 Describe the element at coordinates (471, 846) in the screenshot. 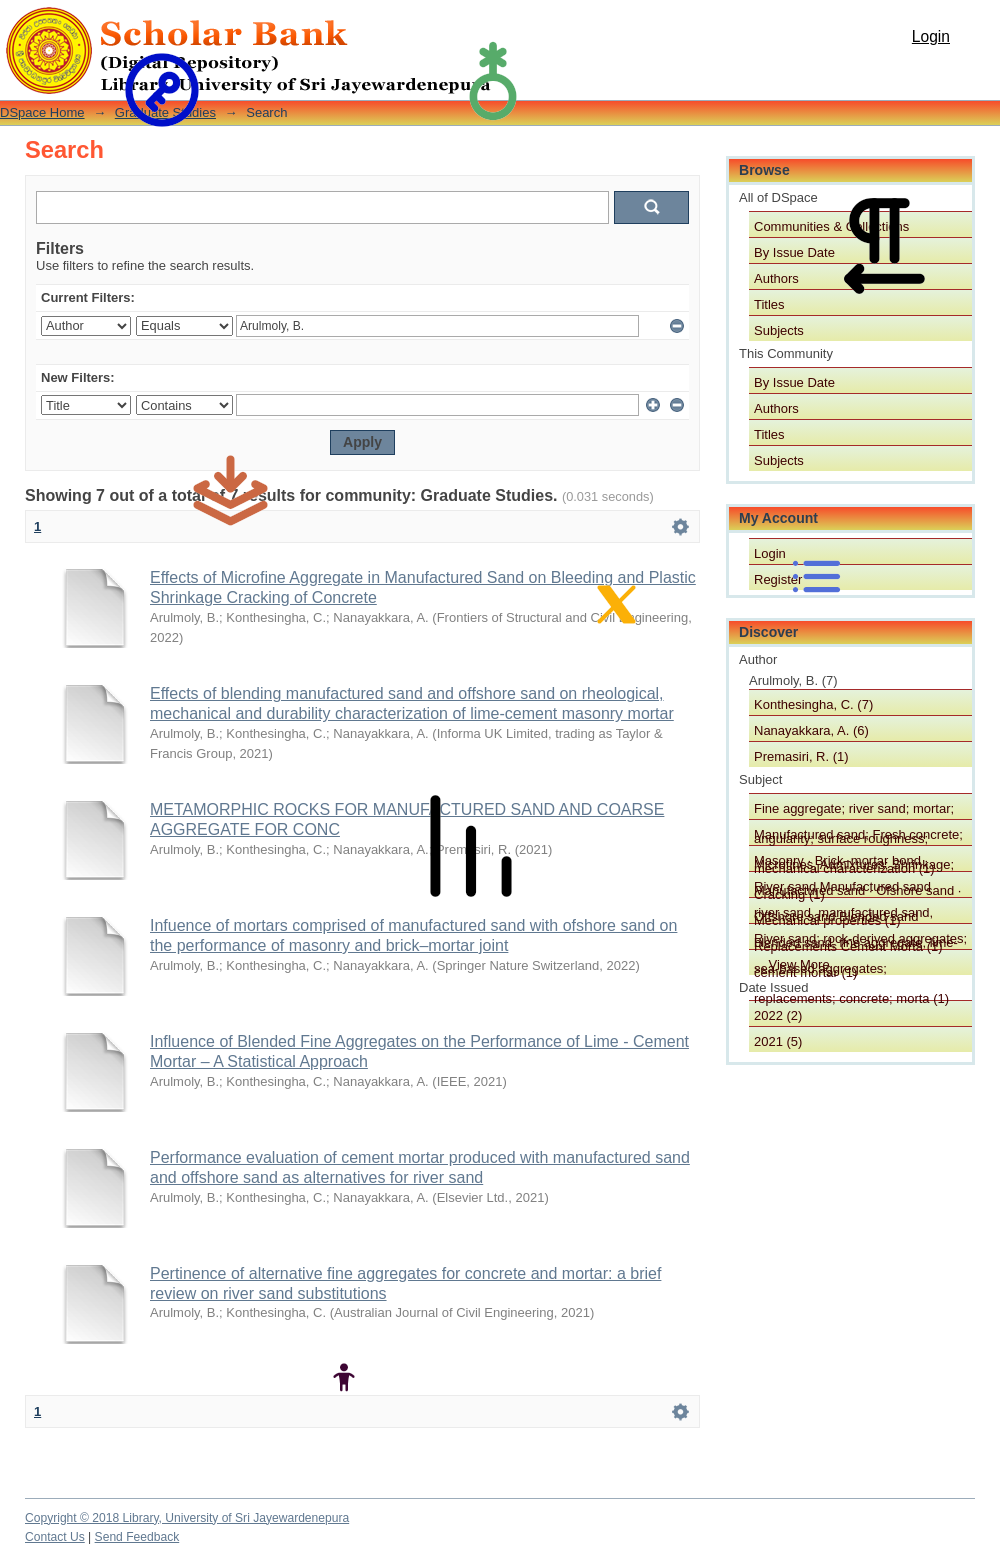

I see `view declining metrics or statistics` at that location.